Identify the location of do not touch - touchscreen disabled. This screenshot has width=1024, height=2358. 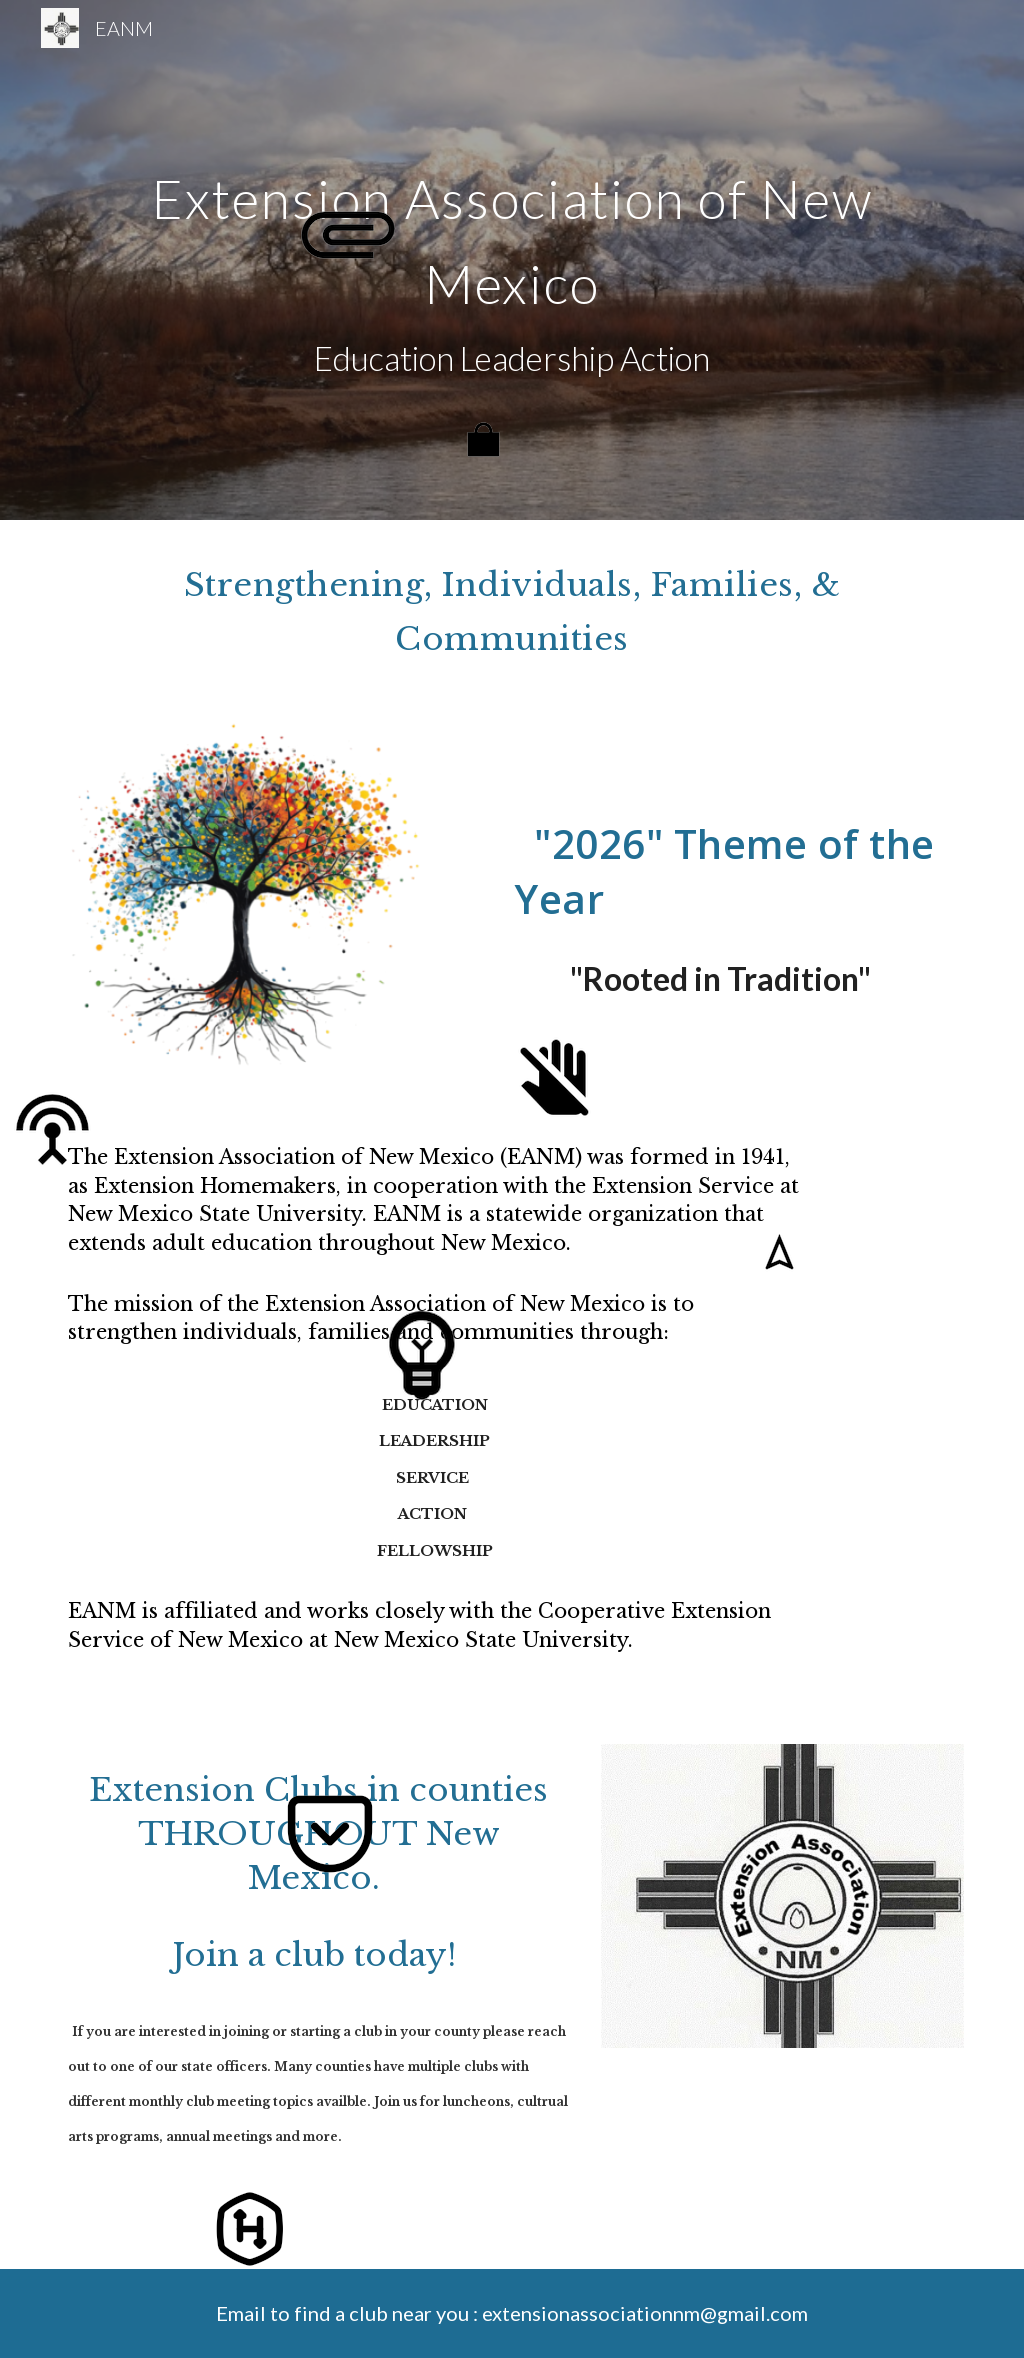
(557, 1079).